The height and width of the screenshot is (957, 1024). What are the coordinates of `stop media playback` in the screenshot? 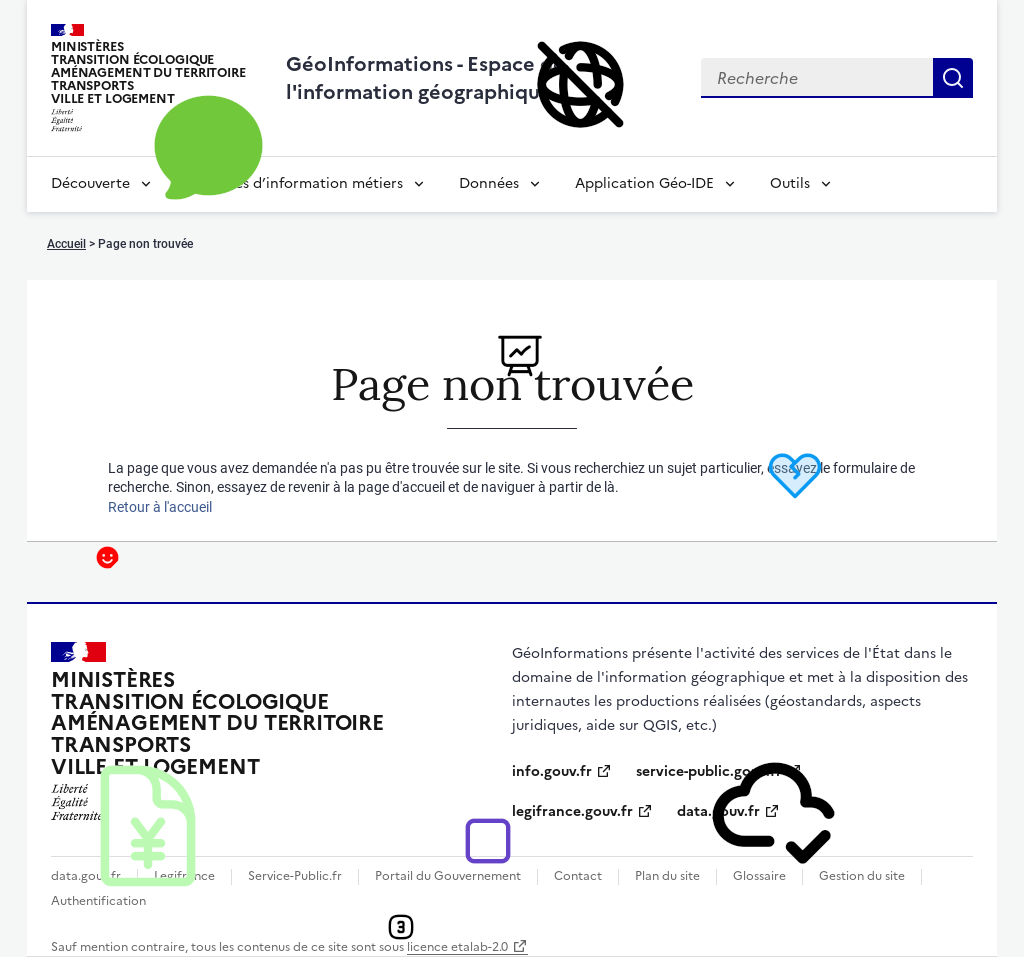 It's located at (488, 841).